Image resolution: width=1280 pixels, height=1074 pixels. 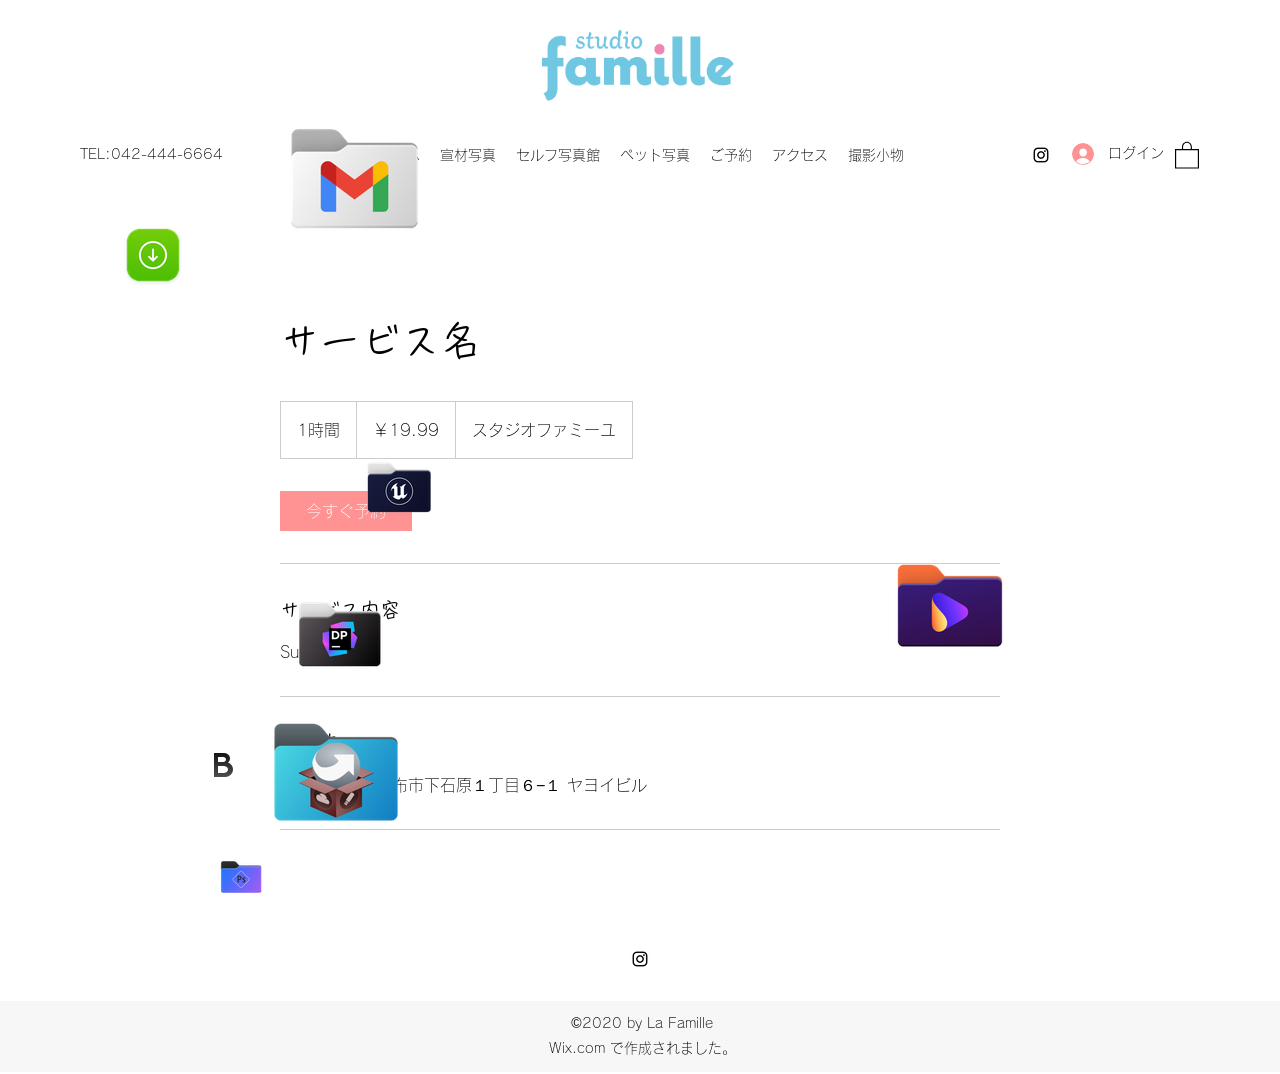 What do you see at coordinates (354, 182) in the screenshot?
I see `open folder containing Gmail messages or exports` at bounding box center [354, 182].